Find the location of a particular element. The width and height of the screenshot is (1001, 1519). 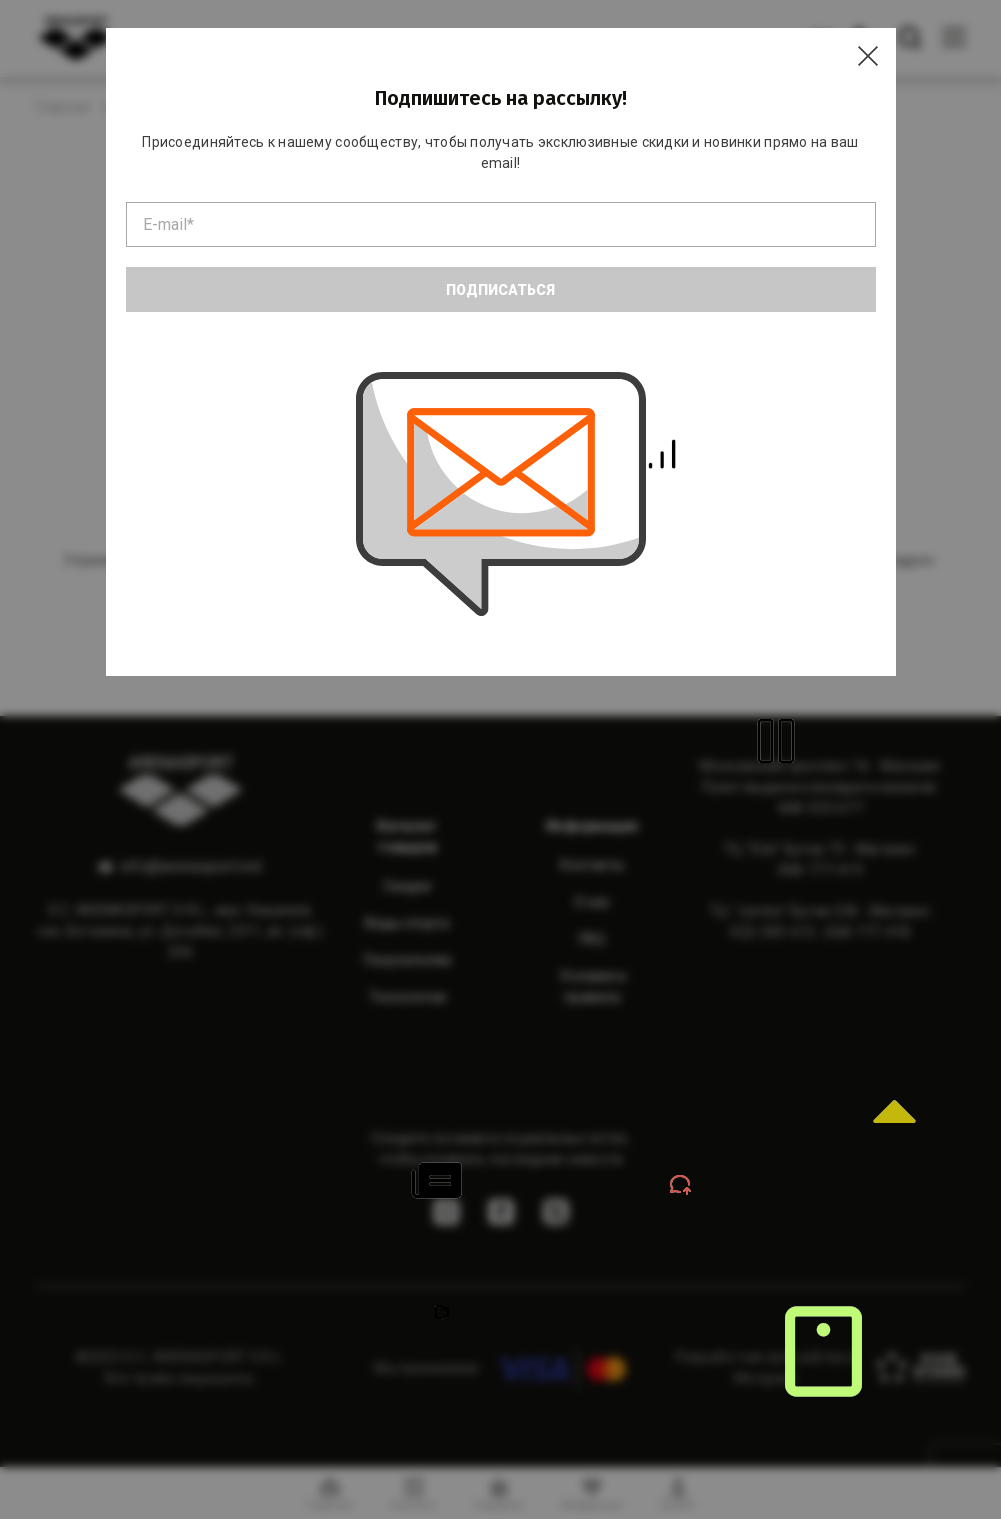

view photos from camera roll is located at coordinates (442, 1312).